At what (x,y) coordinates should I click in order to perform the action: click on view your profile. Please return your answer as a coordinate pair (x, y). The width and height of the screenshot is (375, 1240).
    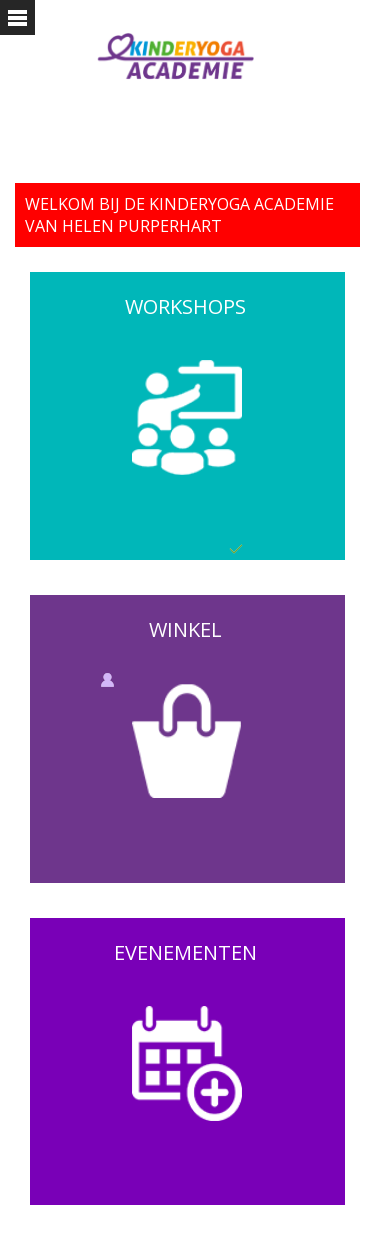
    Looking at the image, I should click on (107, 680).